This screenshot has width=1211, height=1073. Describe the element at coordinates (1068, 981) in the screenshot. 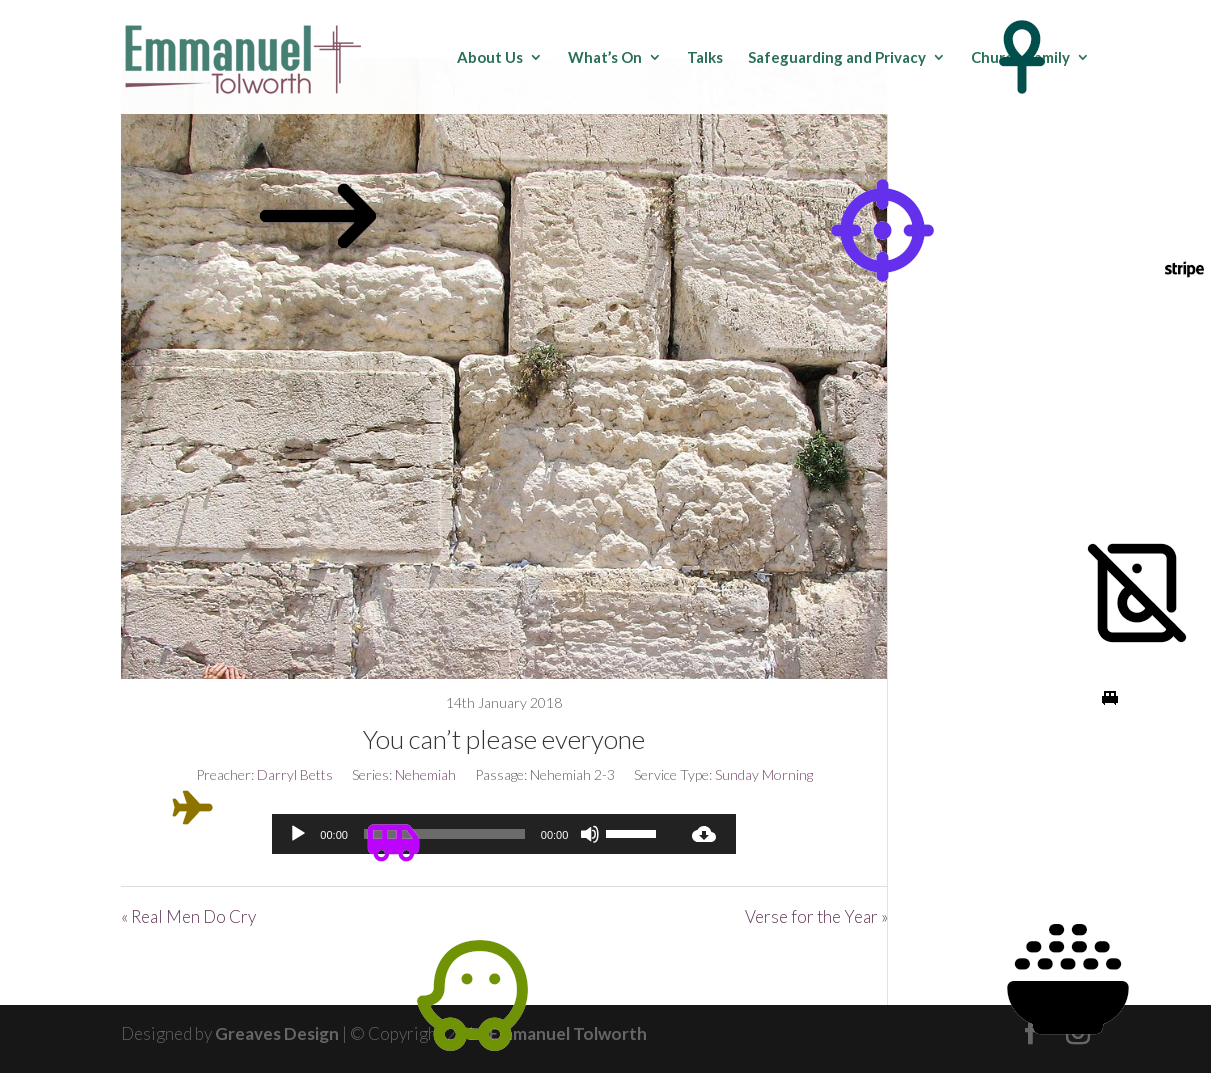

I see `view rice or grain-based meal options` at that location.